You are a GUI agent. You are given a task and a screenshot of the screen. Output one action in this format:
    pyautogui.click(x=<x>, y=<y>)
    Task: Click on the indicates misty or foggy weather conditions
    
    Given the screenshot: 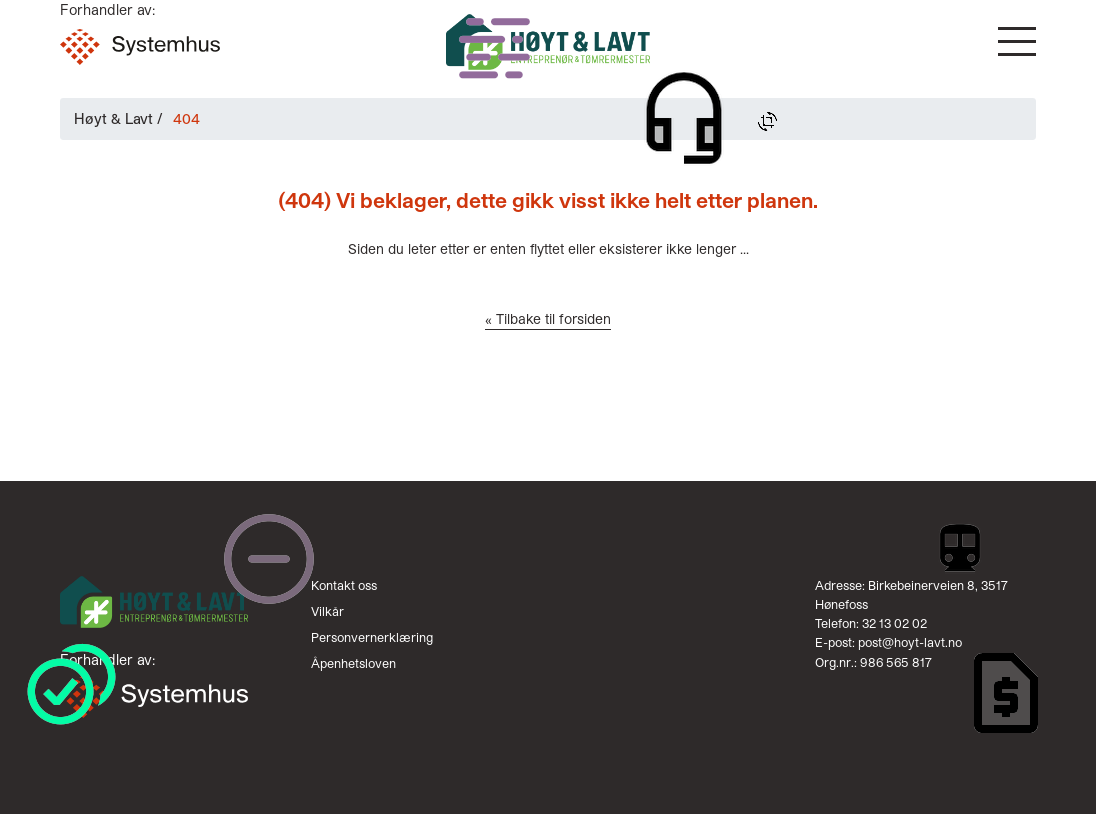 What is the action you would take?
    pyautogui.click(x=494, y=46)
    